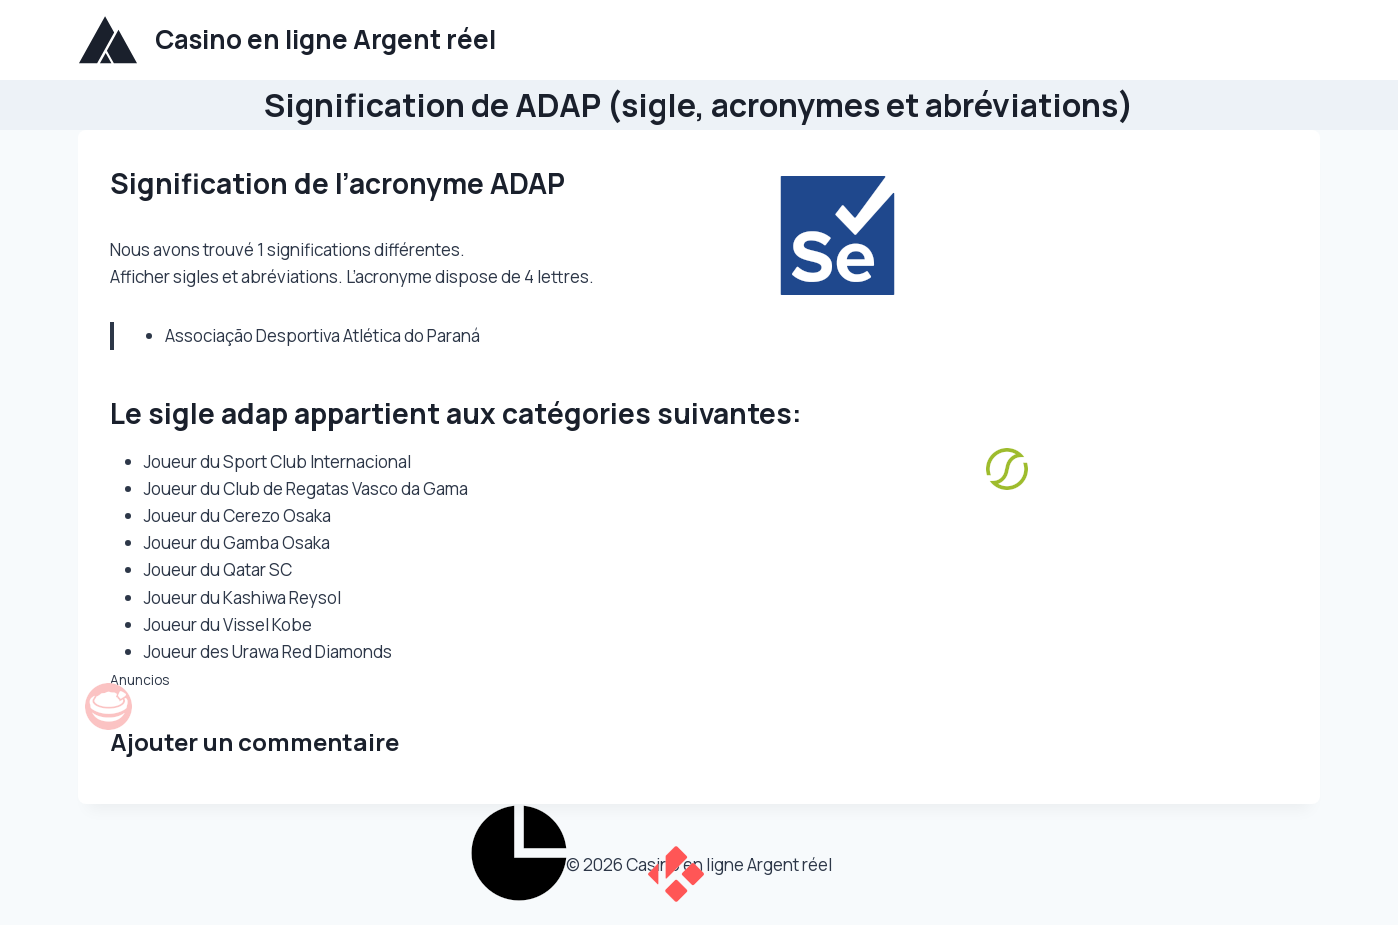 This screenshot has height=925, width=1398. What do you see at coordinates (108, 706) in the screenshot?
I see `open Apache Guacamole remote desktop gateway` at bounding box center [108, 706].